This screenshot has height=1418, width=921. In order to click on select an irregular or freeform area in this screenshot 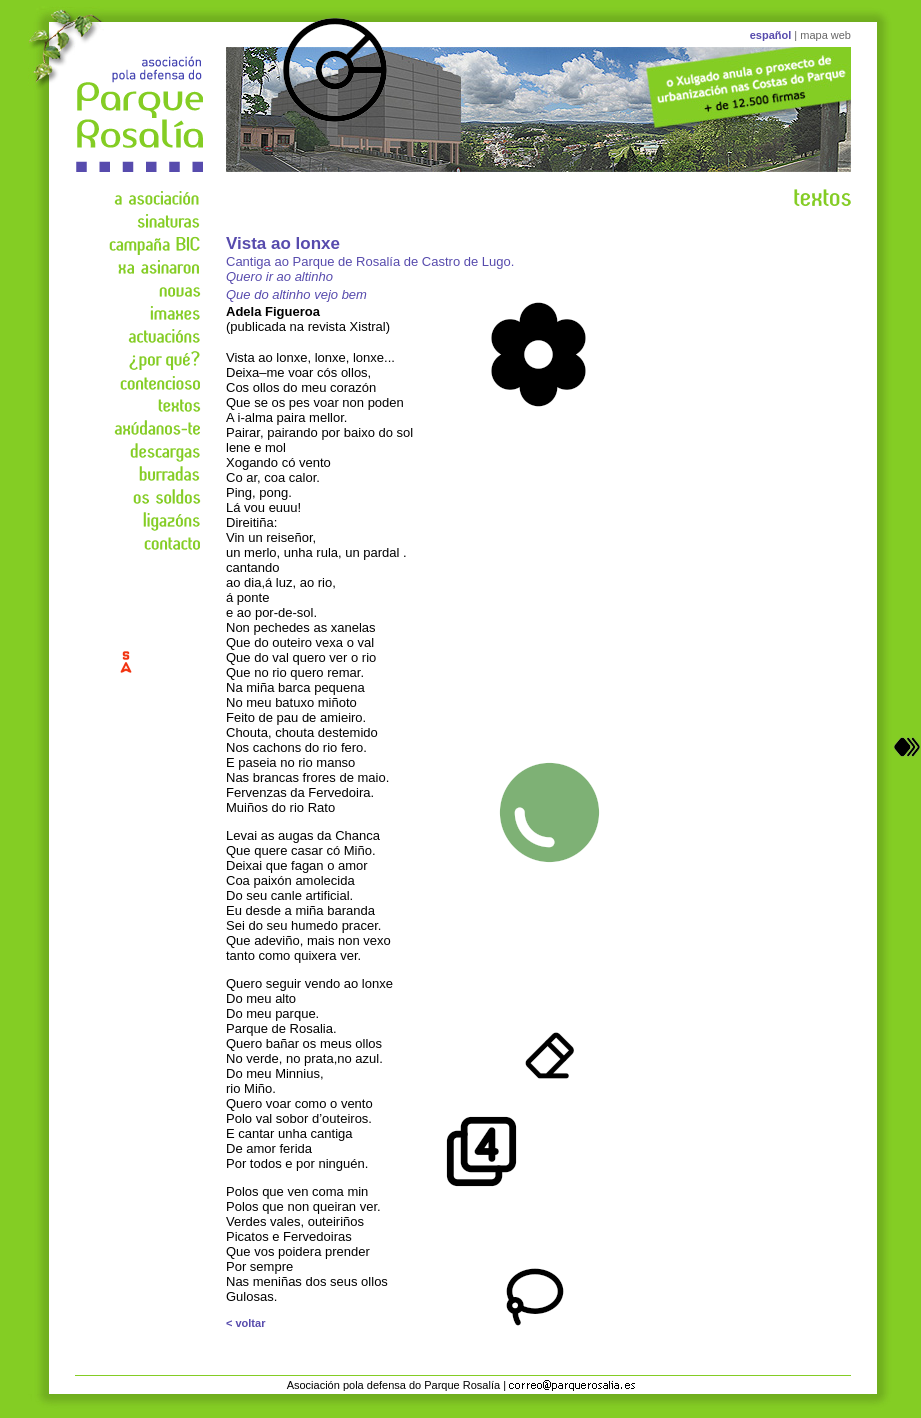, I will do `click(535, 1297)`.